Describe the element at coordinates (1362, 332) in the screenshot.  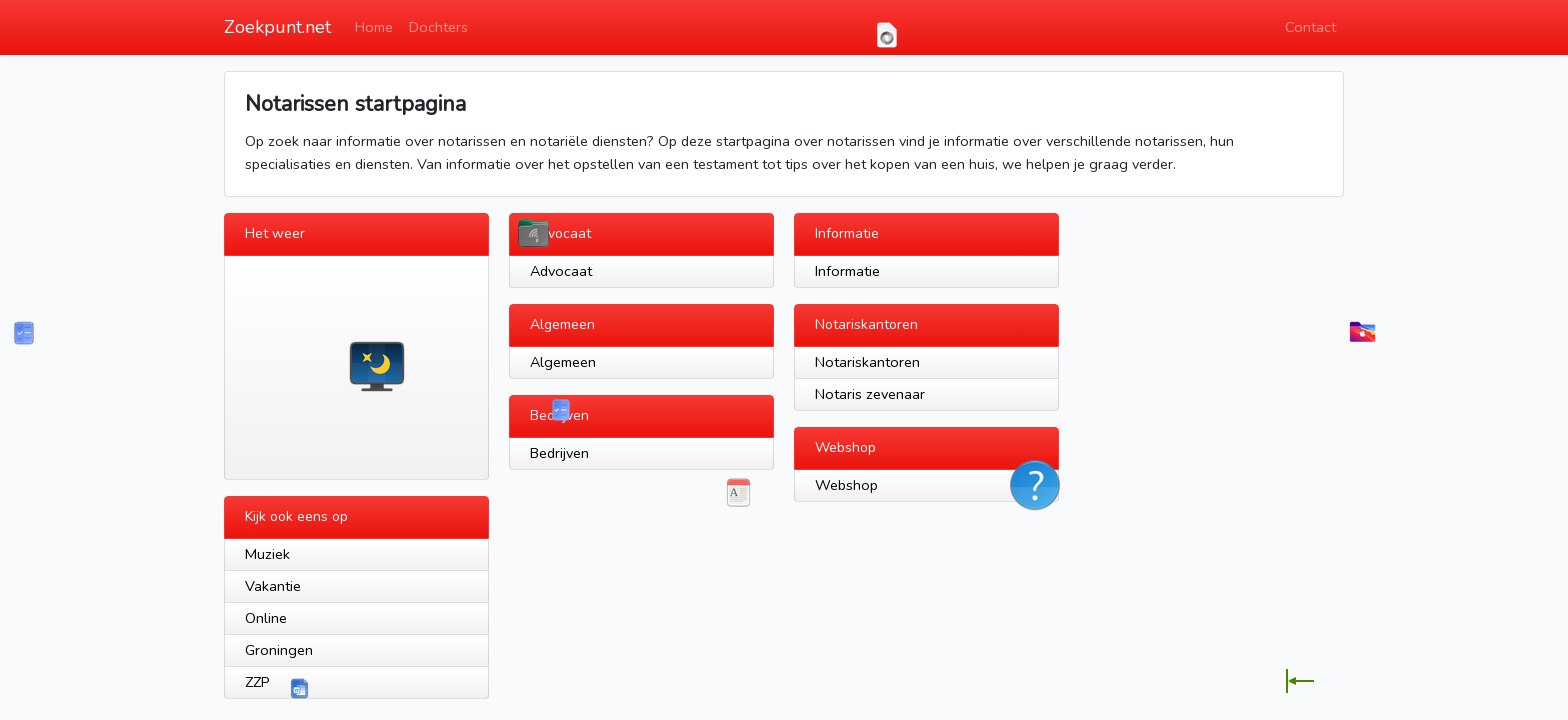
I see `open folder in macos big sur style` at that location.